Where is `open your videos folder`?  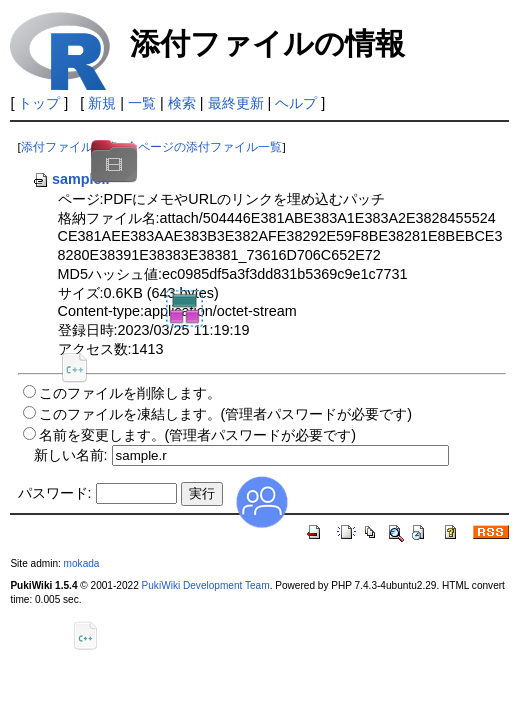 open your videos folder is located at coordinates (114, 161).